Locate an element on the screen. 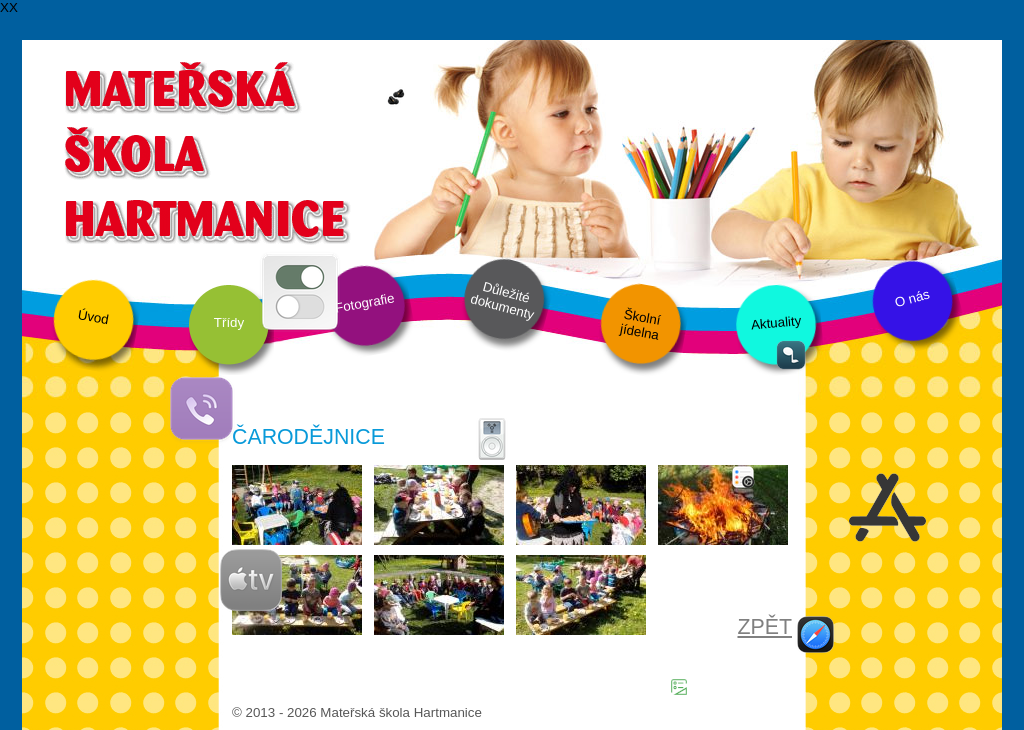 This screenshot has height=730, width=1024. open menu editor application is located at coordinates (743, 477).